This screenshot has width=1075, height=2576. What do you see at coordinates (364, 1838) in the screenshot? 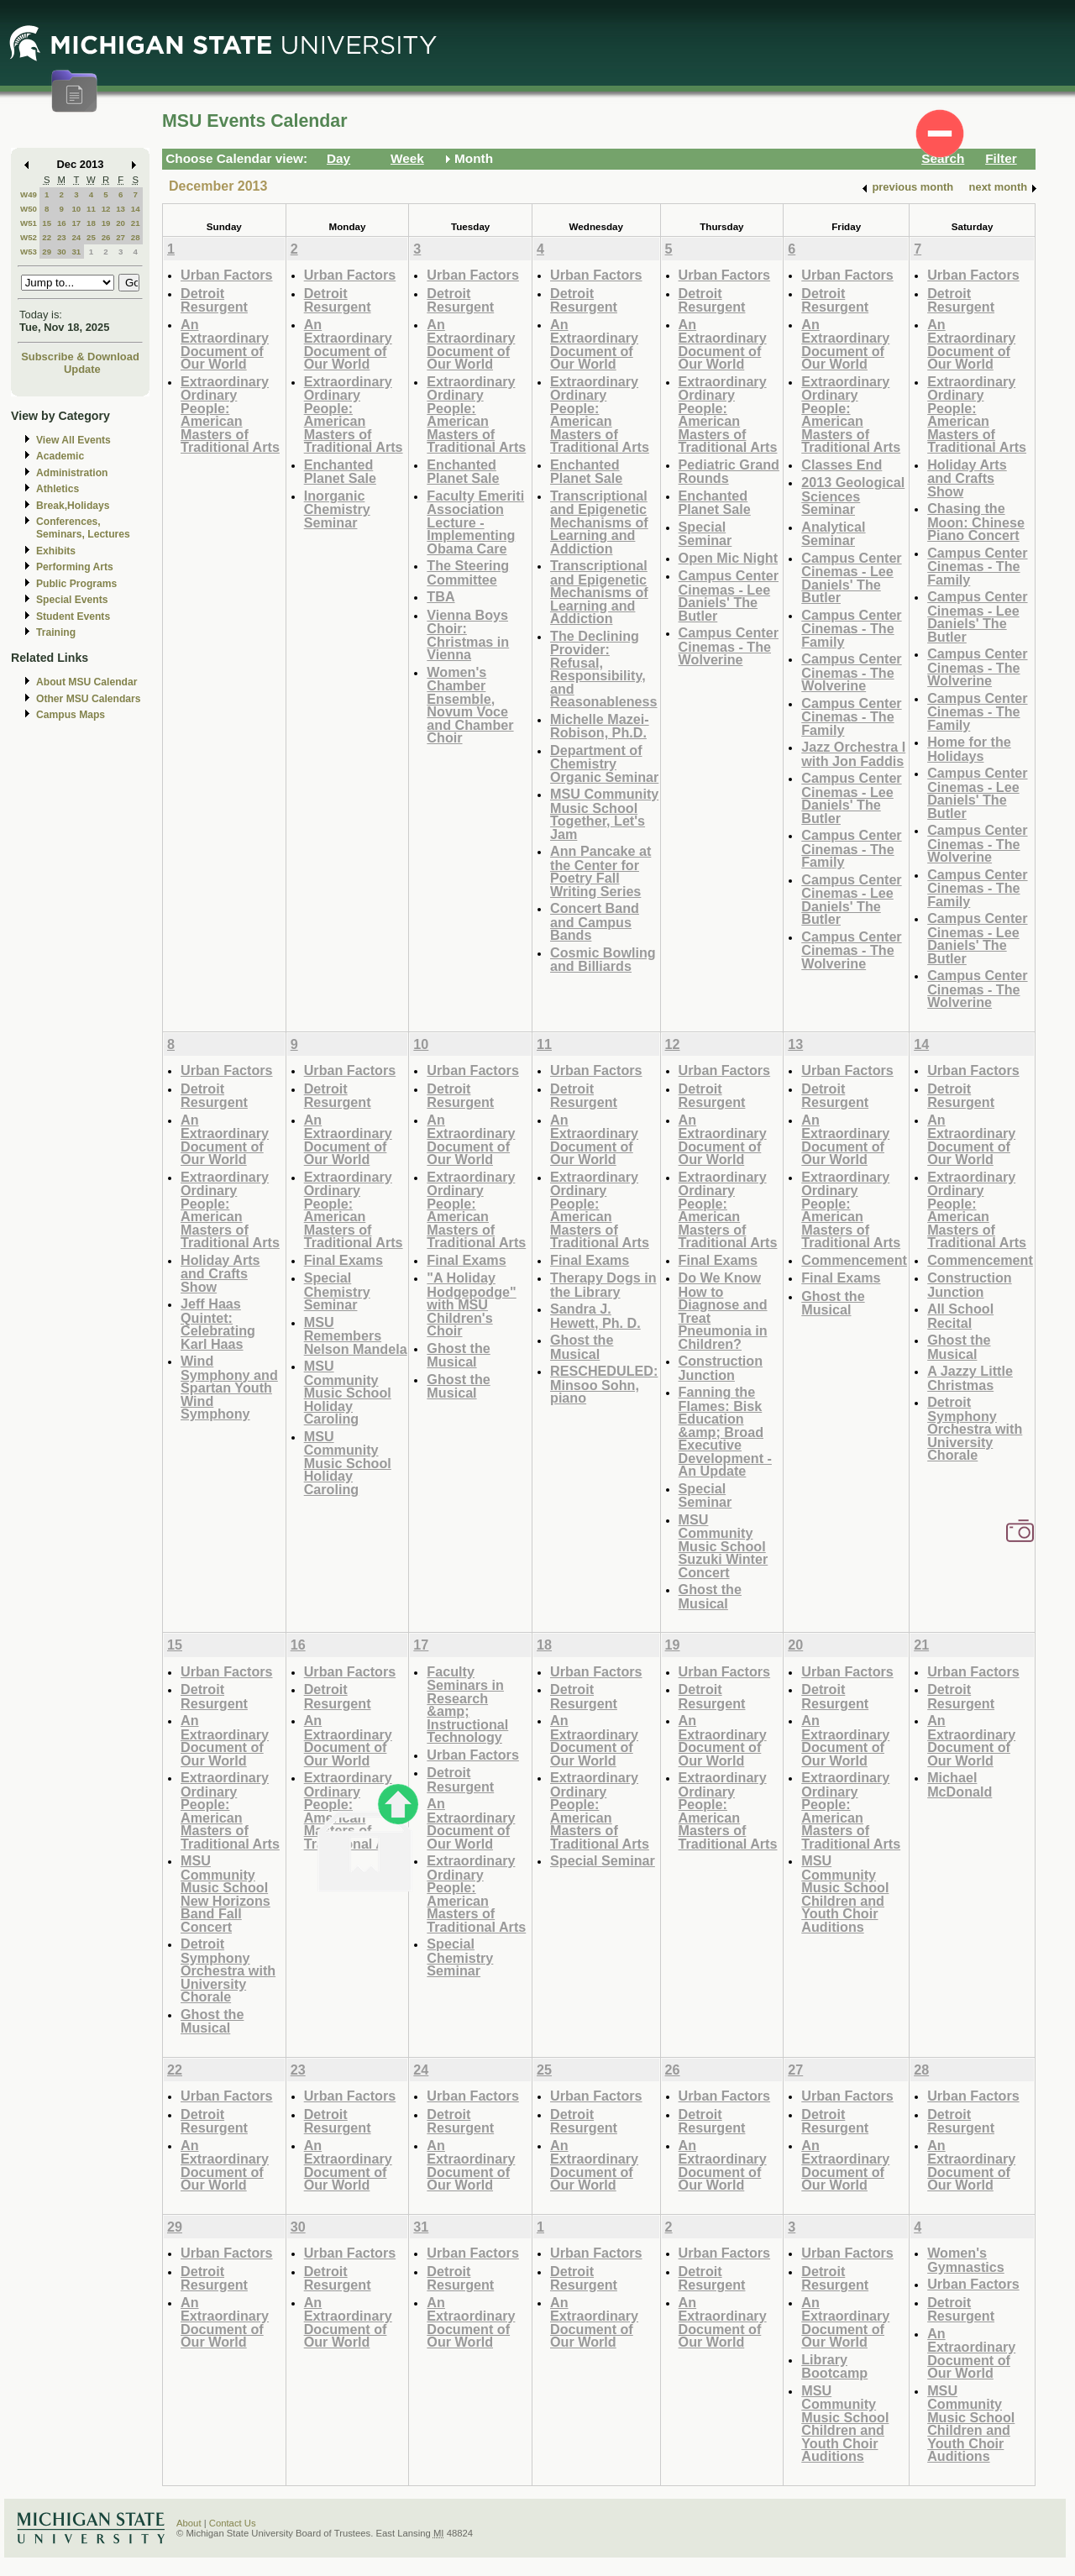
I see `software updates are available` at bounding box center [364, 1838].